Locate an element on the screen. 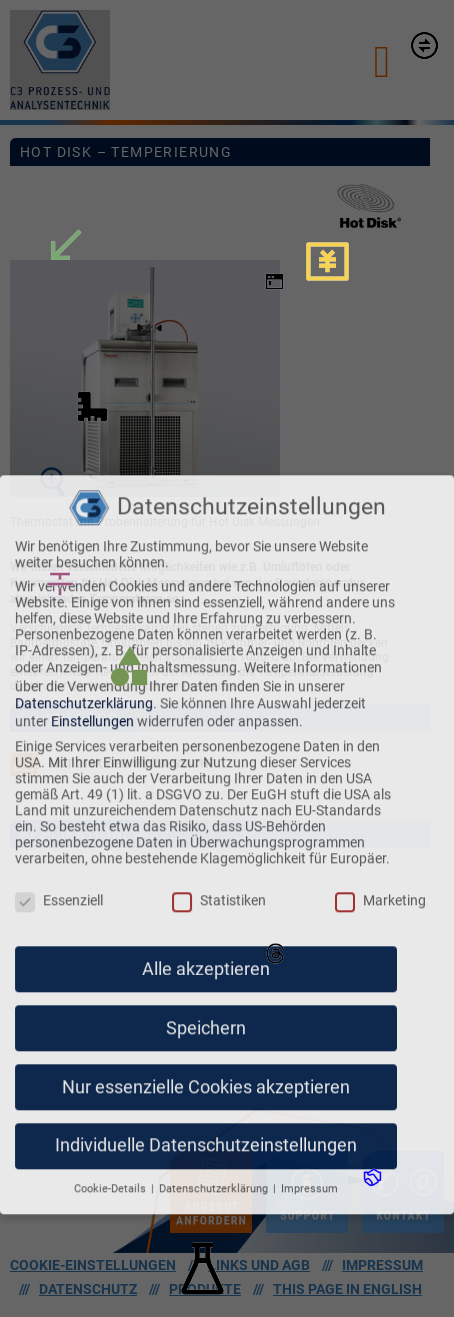  access laboratory or science features is located at coordinates (202, 1268).